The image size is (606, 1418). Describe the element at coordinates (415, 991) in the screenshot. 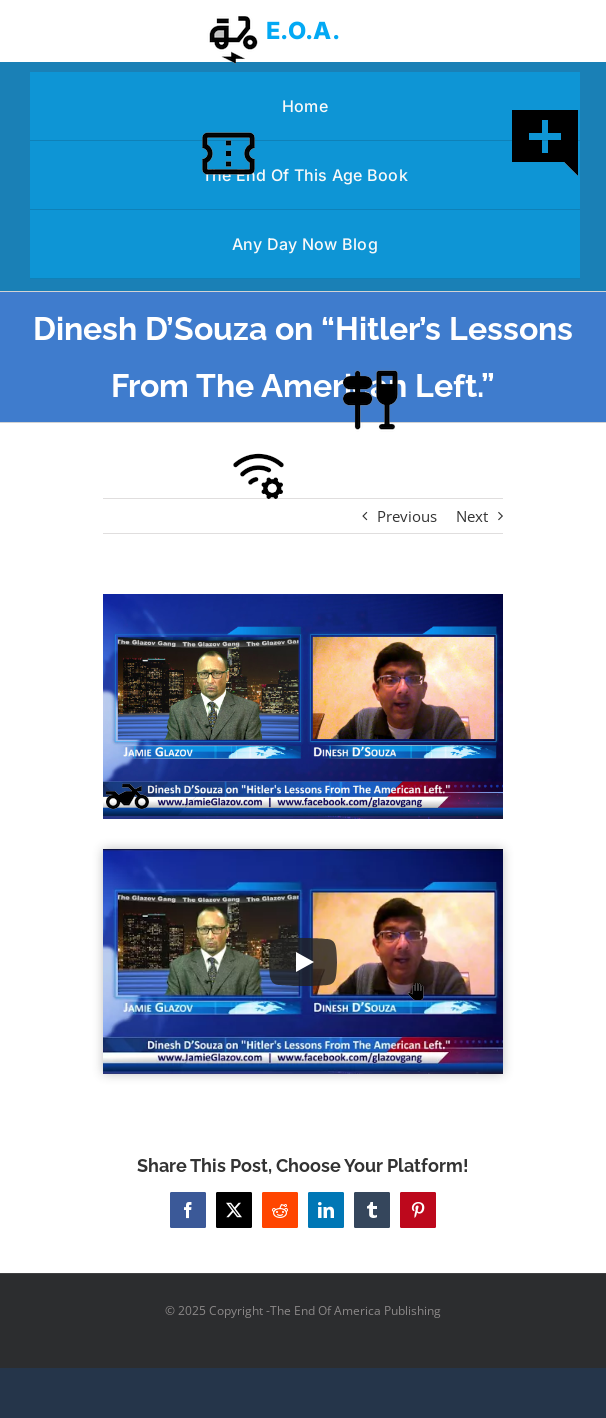

I see `stop or pause an action` at that location.